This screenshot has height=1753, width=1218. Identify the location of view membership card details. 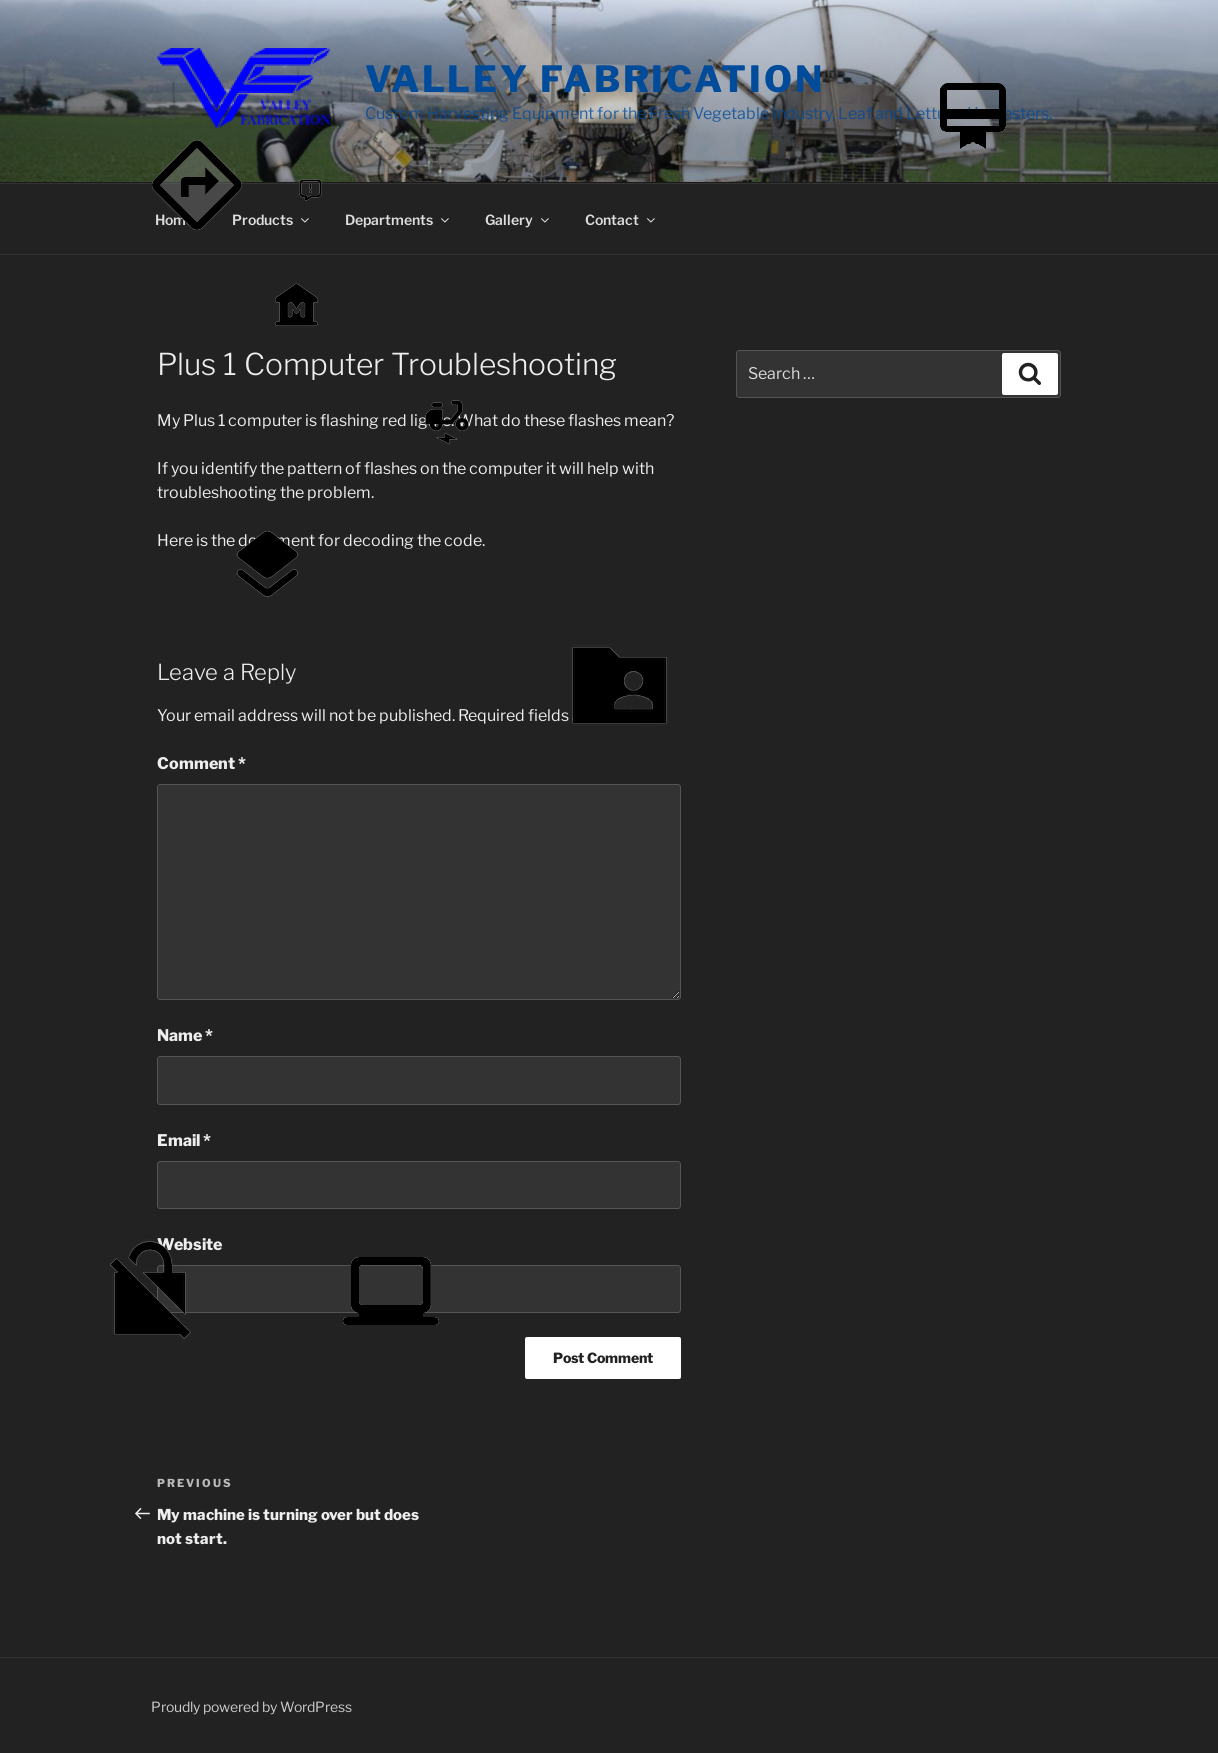
(973, 116).